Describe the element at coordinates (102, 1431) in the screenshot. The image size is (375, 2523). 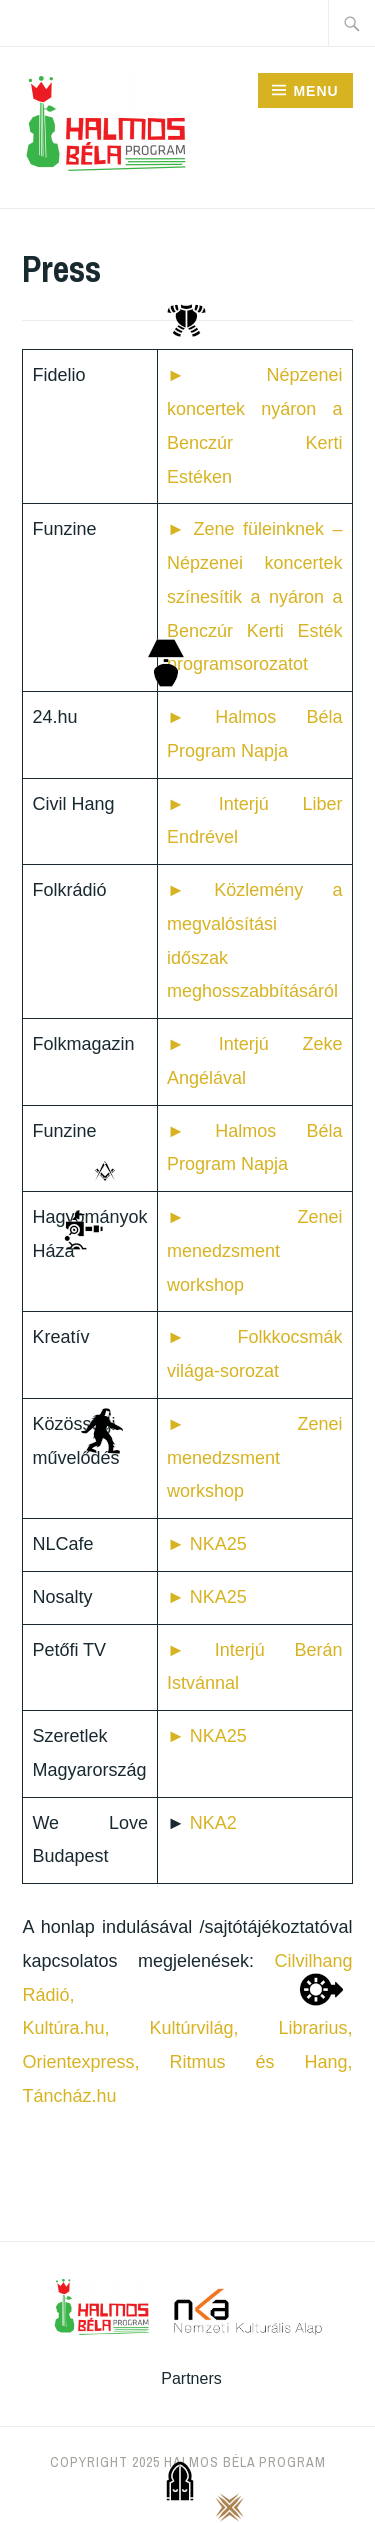
I see `sasquatch or bigfoot character selection` at that location.